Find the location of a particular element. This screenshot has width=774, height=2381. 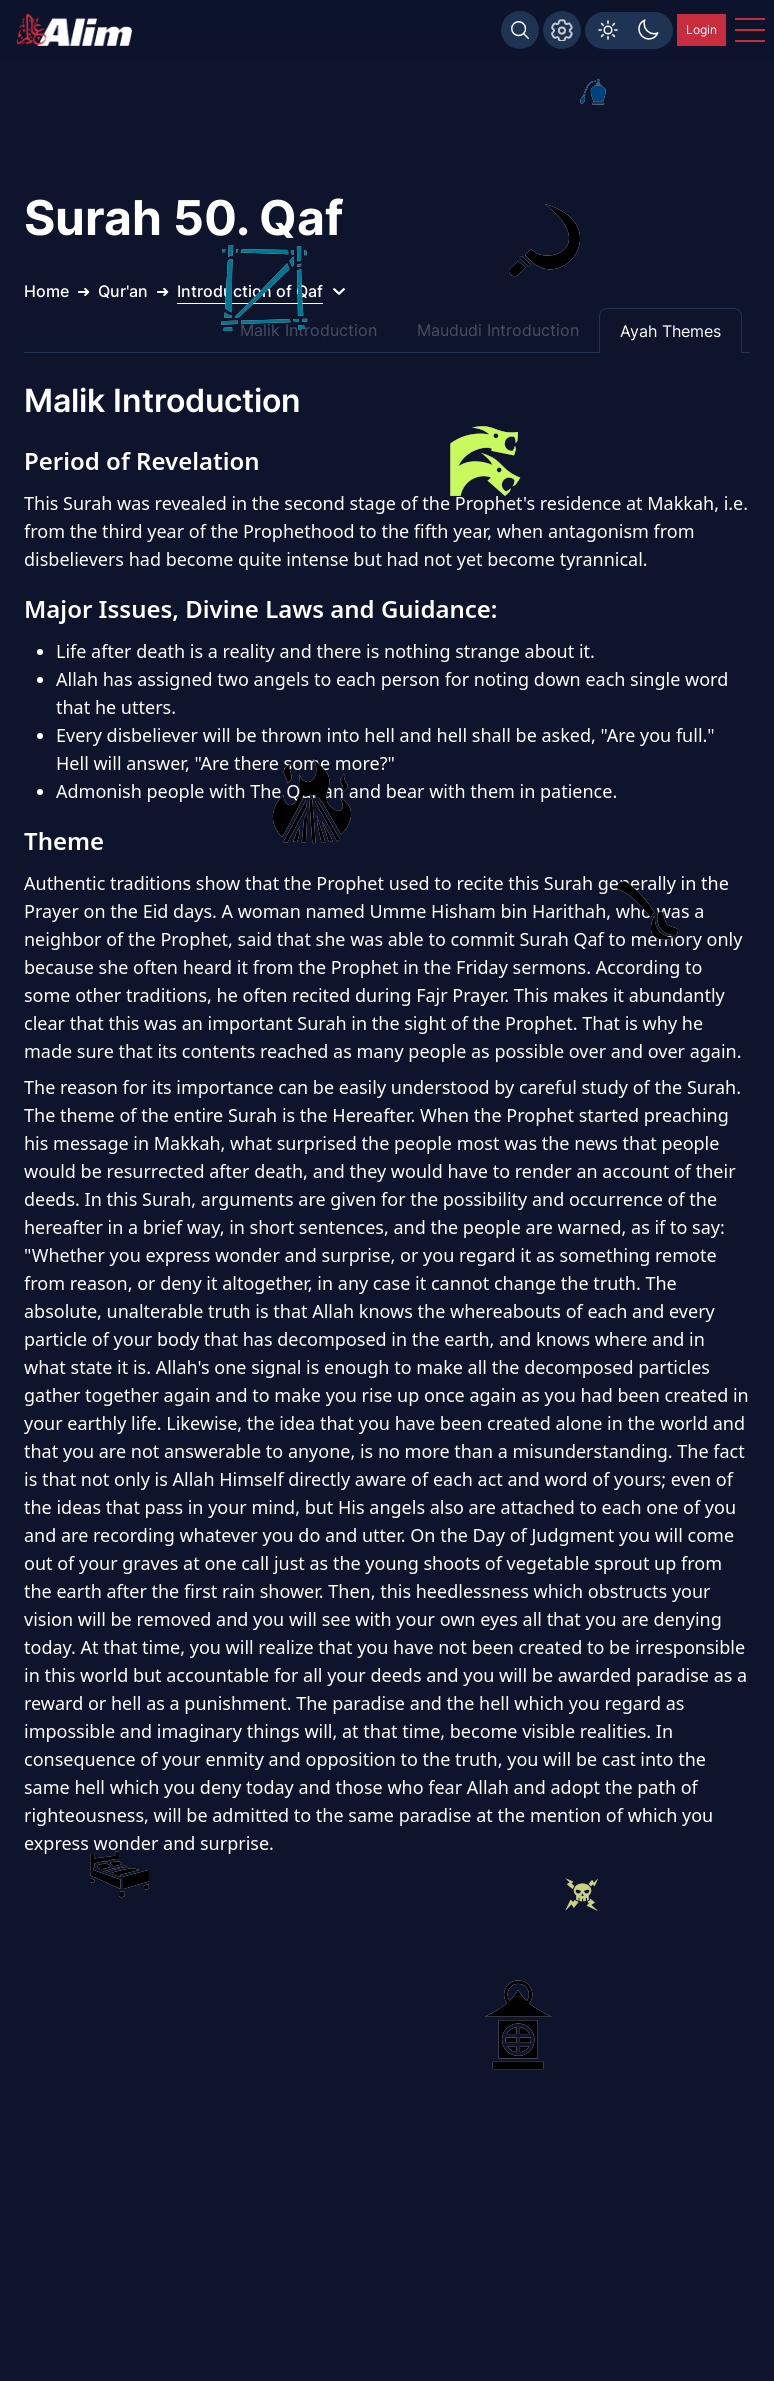

browse fragrance or perfume items is located at coordinates (593, 92).